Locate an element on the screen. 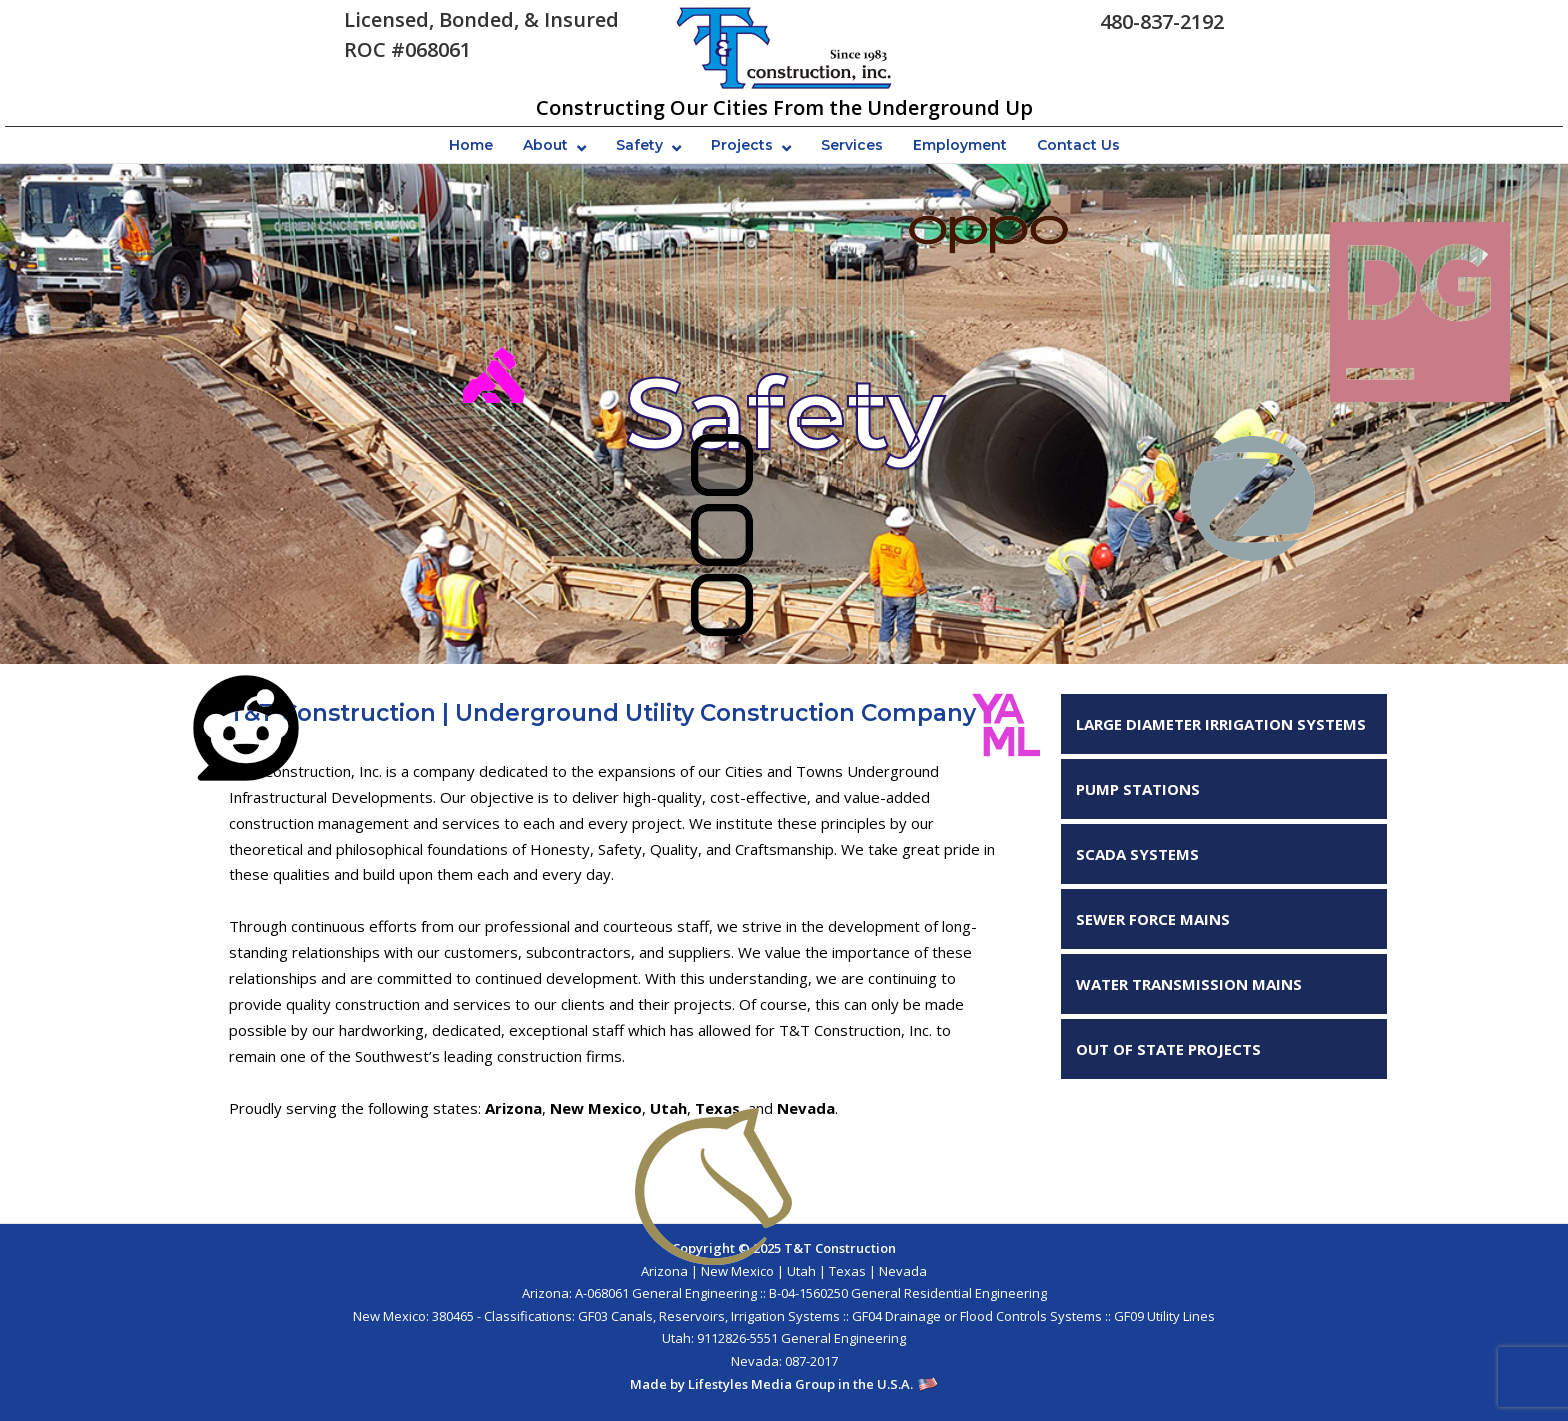 The image size is (1568, 1421). Kong API gateway logo is located at coordinates (494, 375).